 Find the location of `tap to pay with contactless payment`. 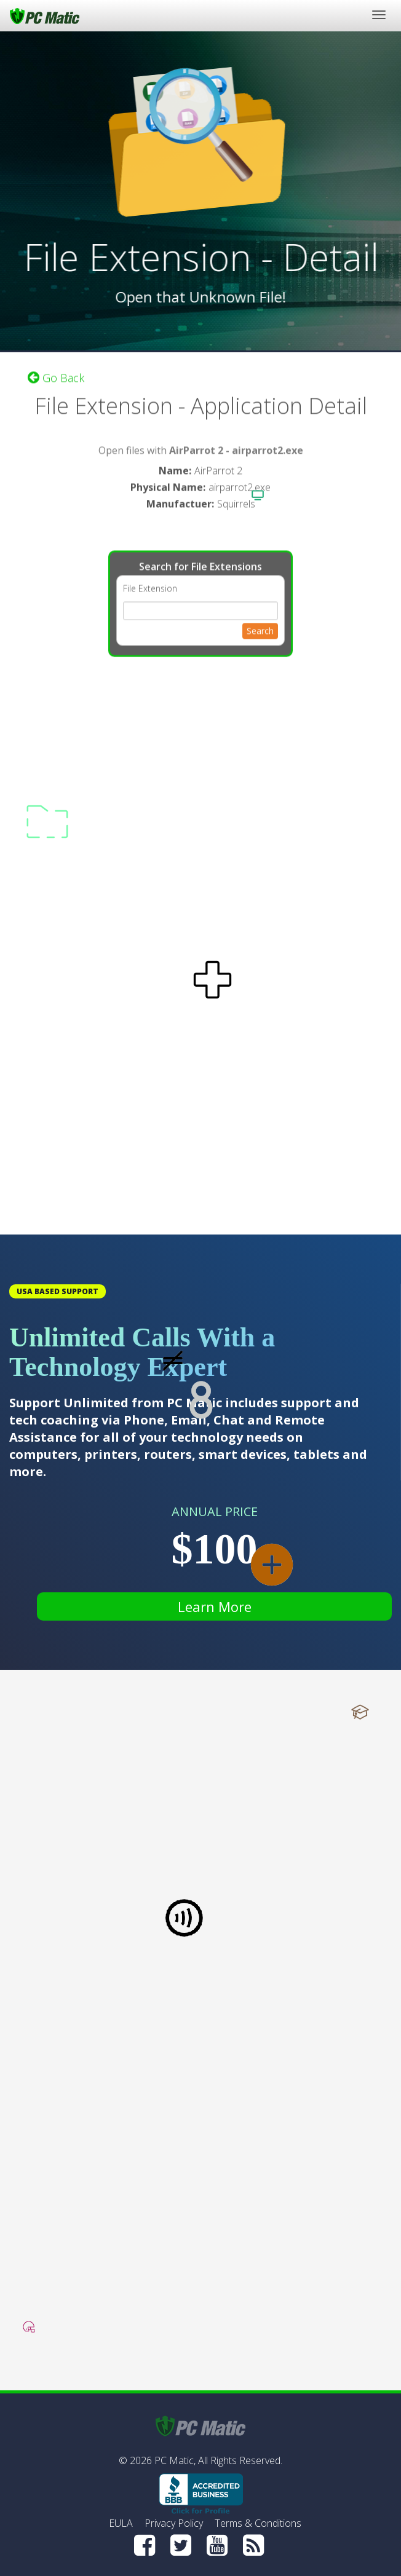

tap to pay with contactless payment is located at coordinates (184, 1918).